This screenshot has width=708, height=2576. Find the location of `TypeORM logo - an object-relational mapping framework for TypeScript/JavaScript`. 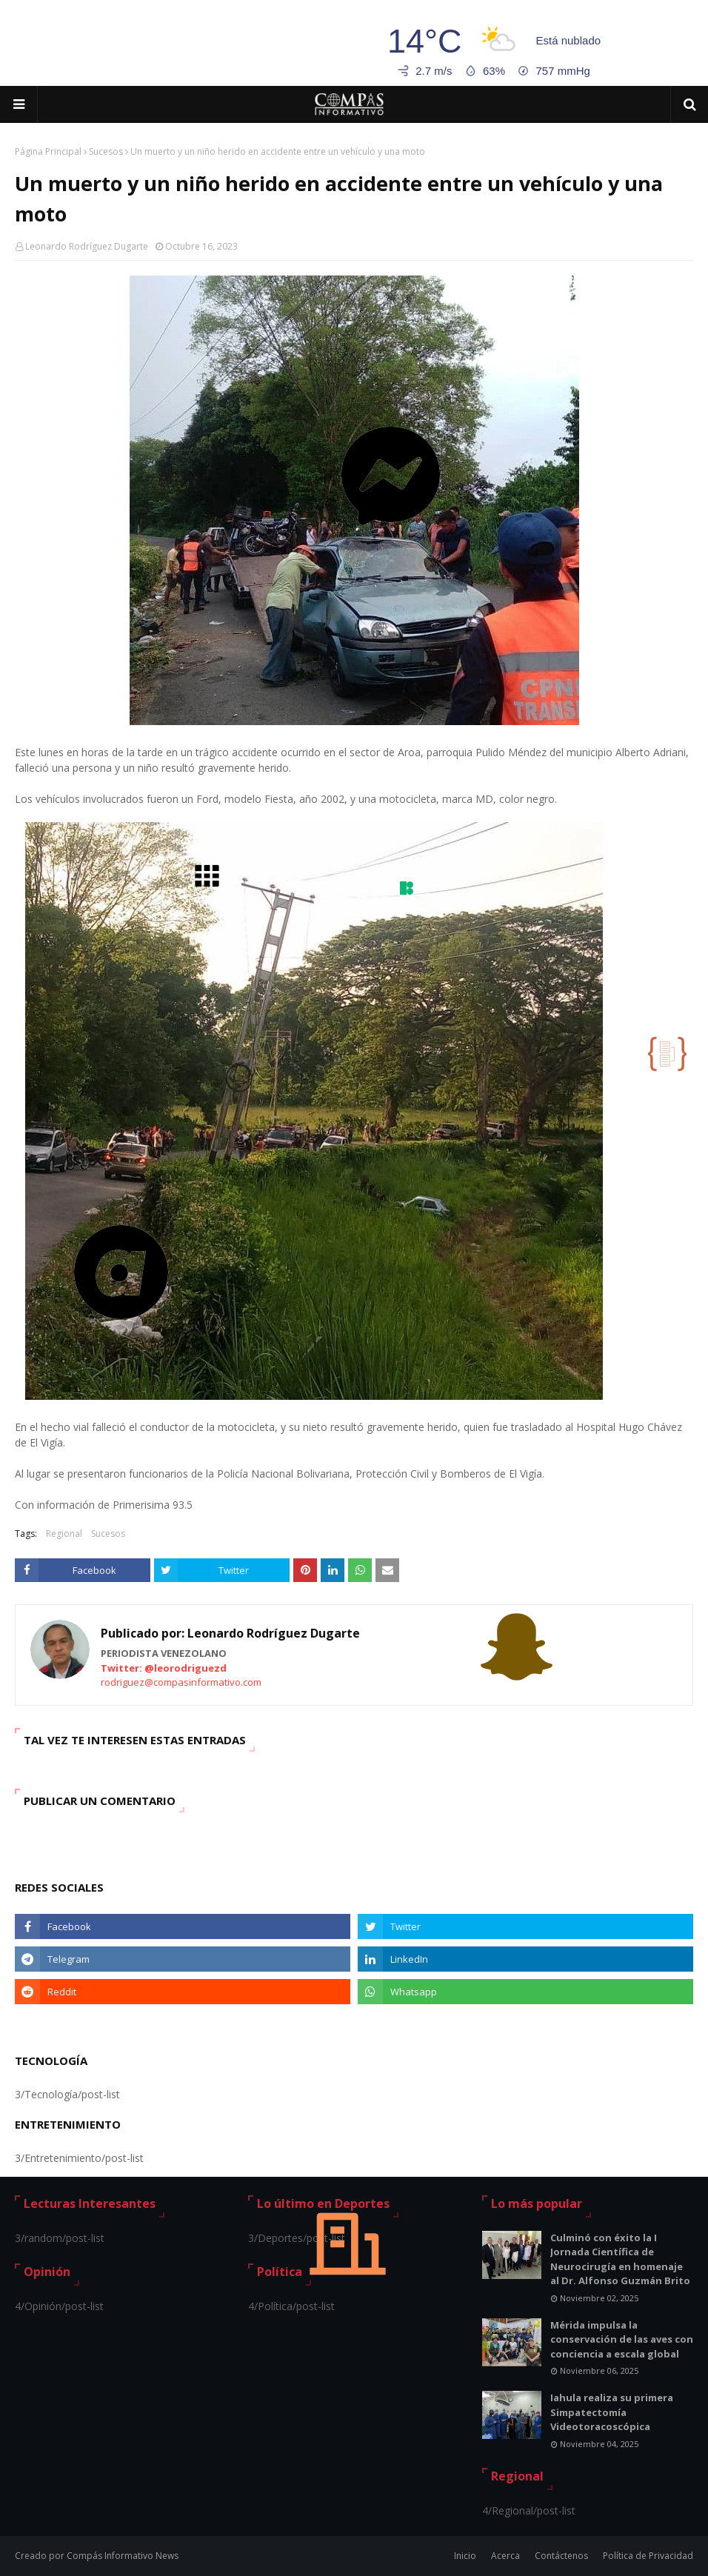

TypeORM logo - an object-relational mapping framework for TypeScript/JavaScript is located at coordinates (667, 1054).